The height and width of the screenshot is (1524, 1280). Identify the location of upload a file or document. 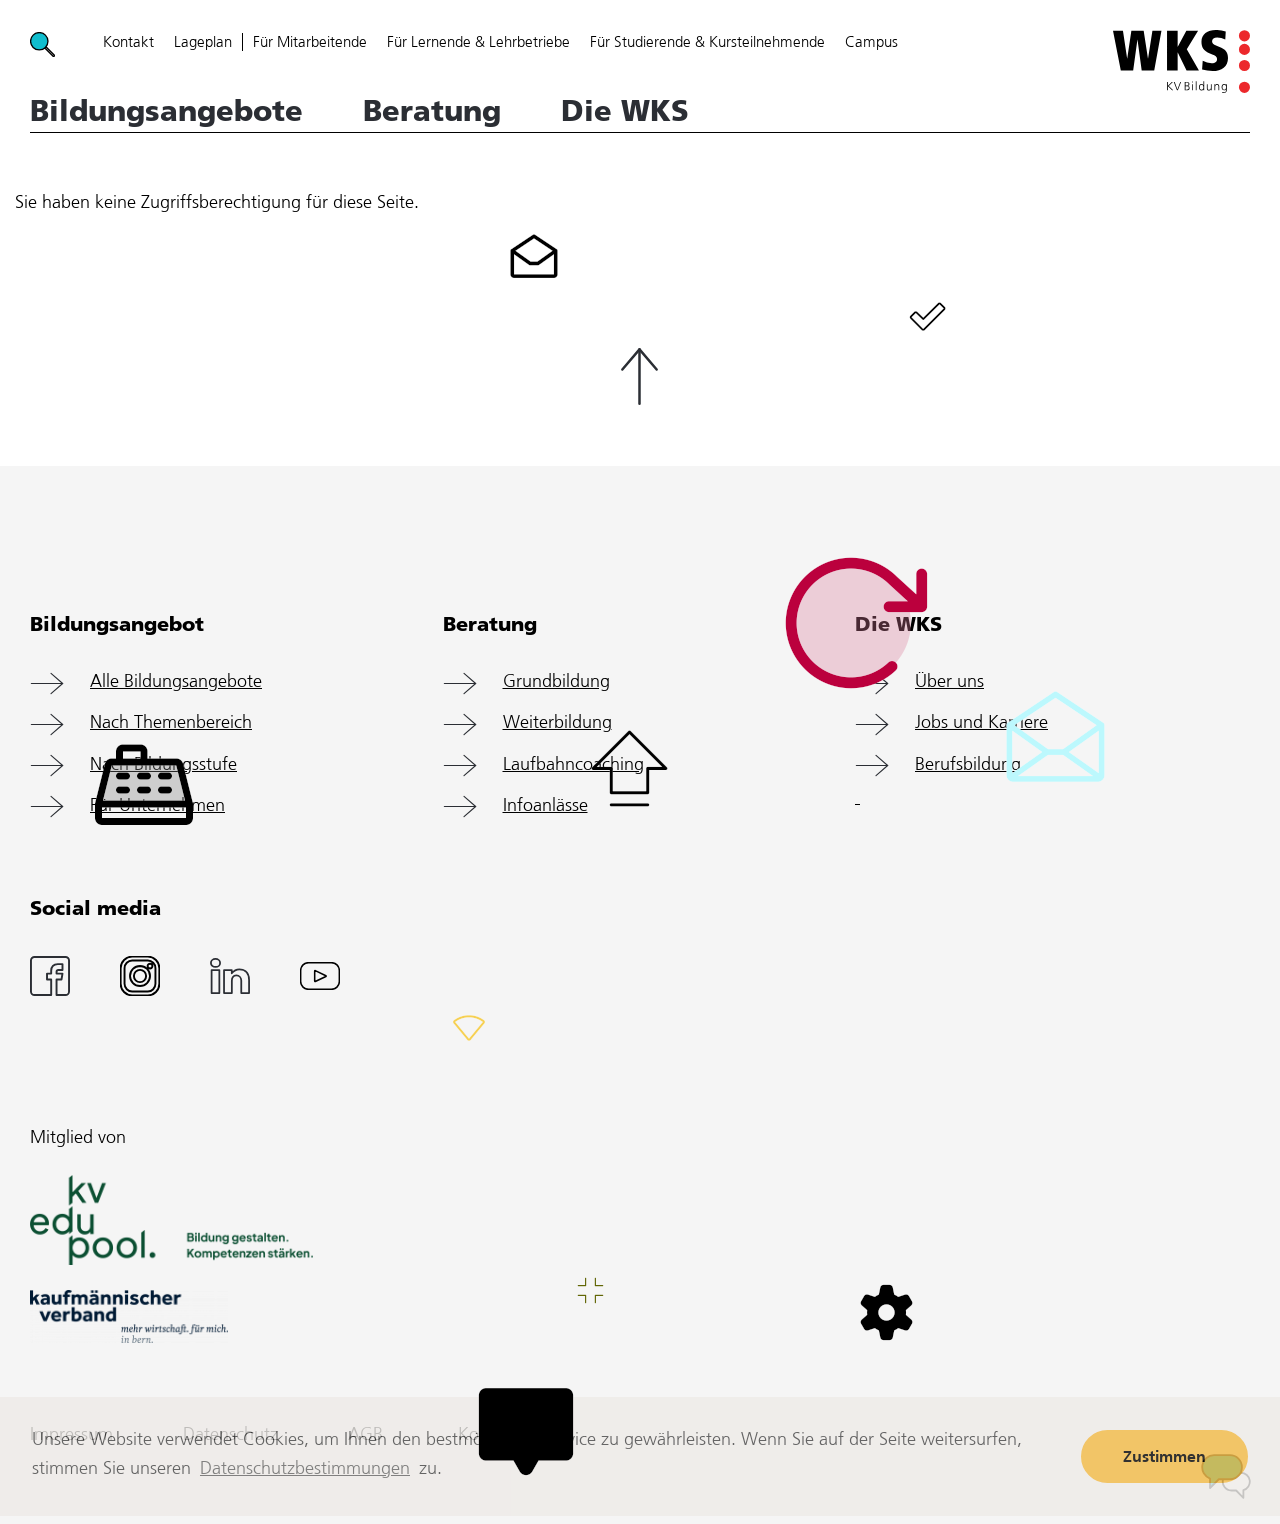
(629, 771).